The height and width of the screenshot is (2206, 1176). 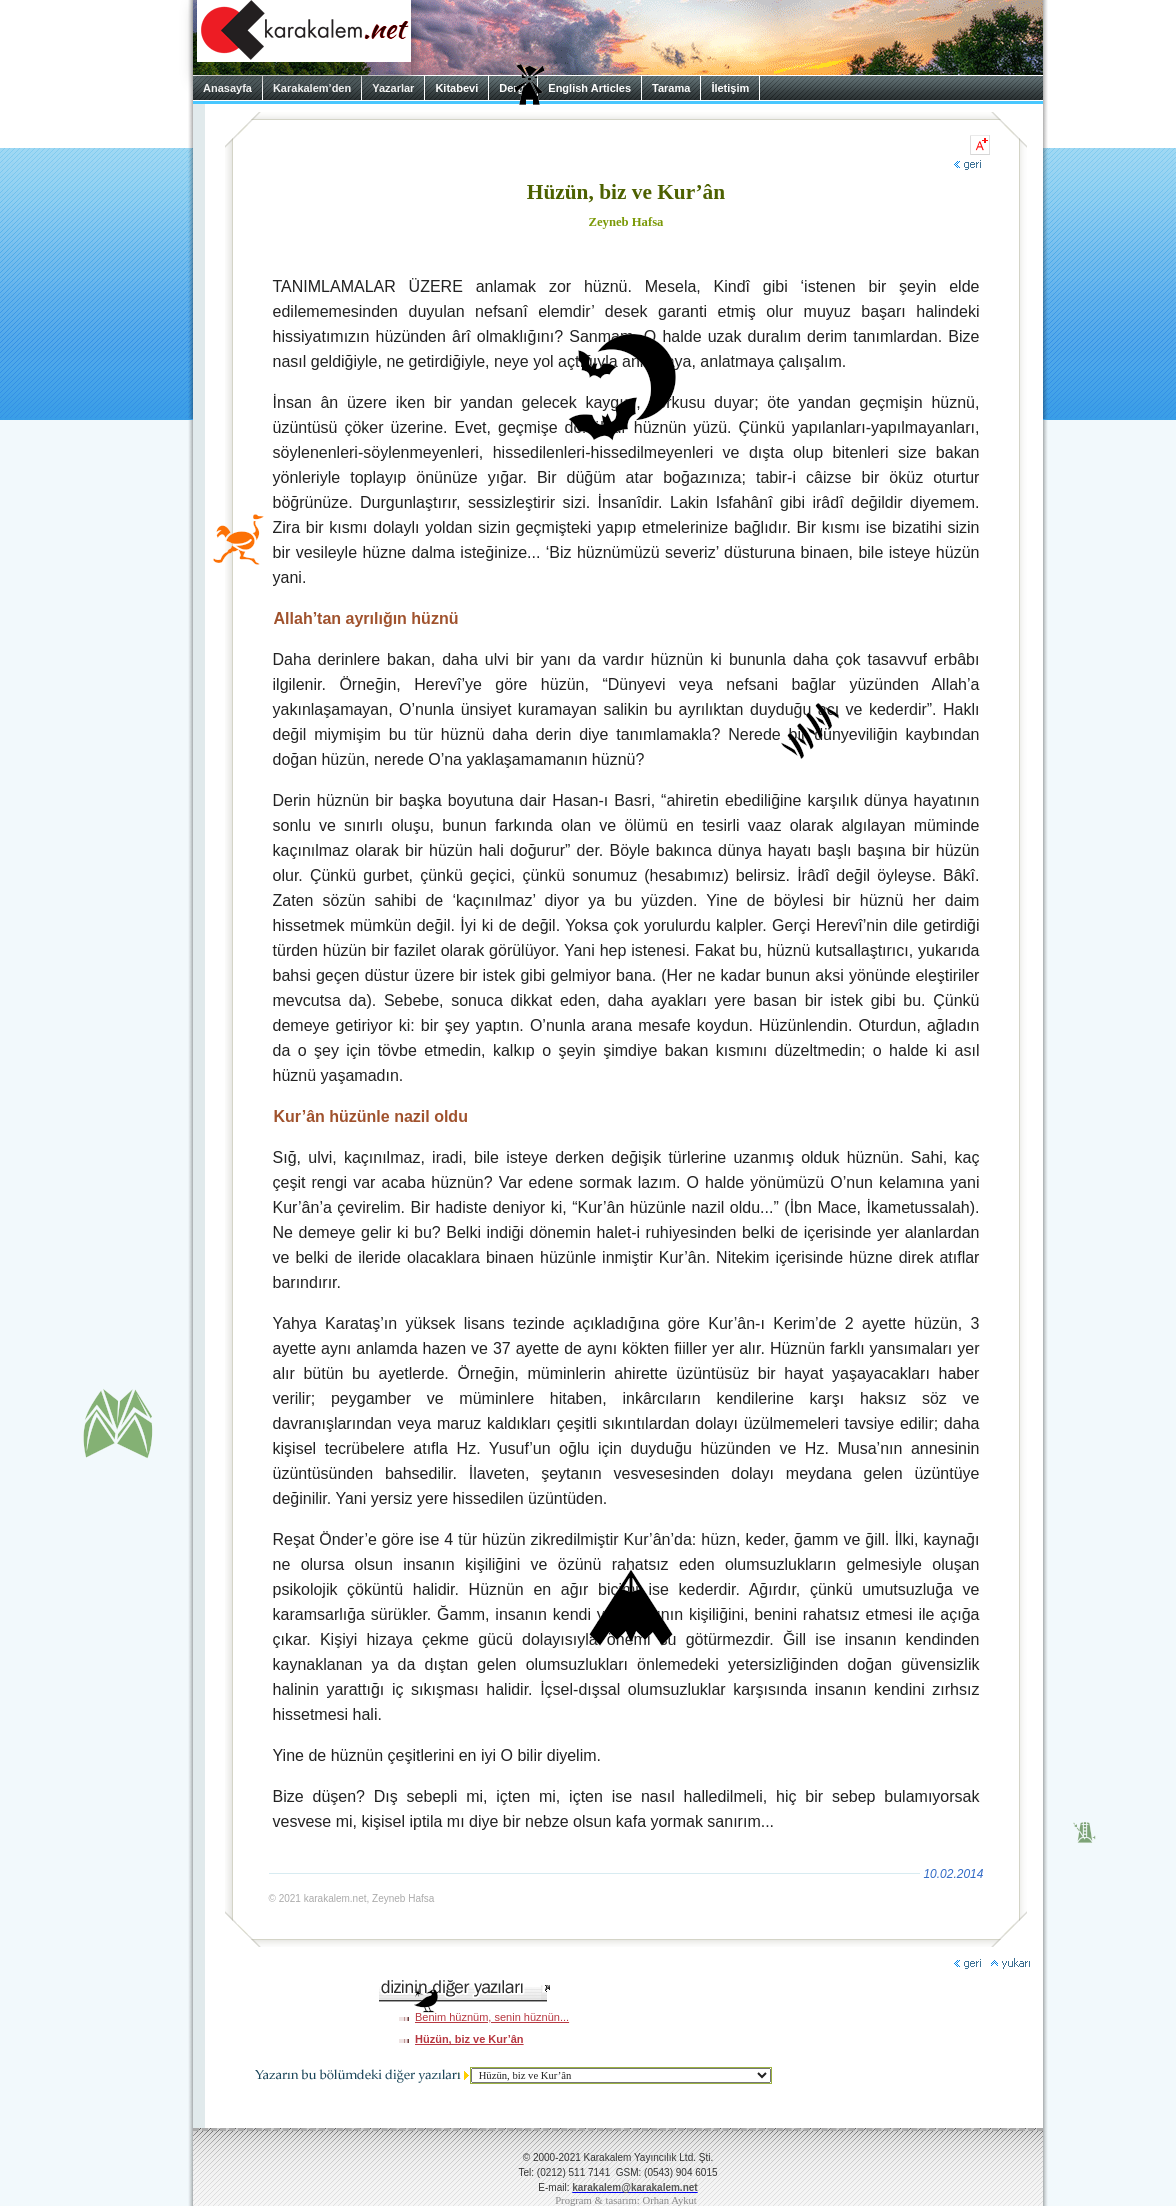 I want to click on play a fortune teller or paper folding game, so click(x=117, y=1423).